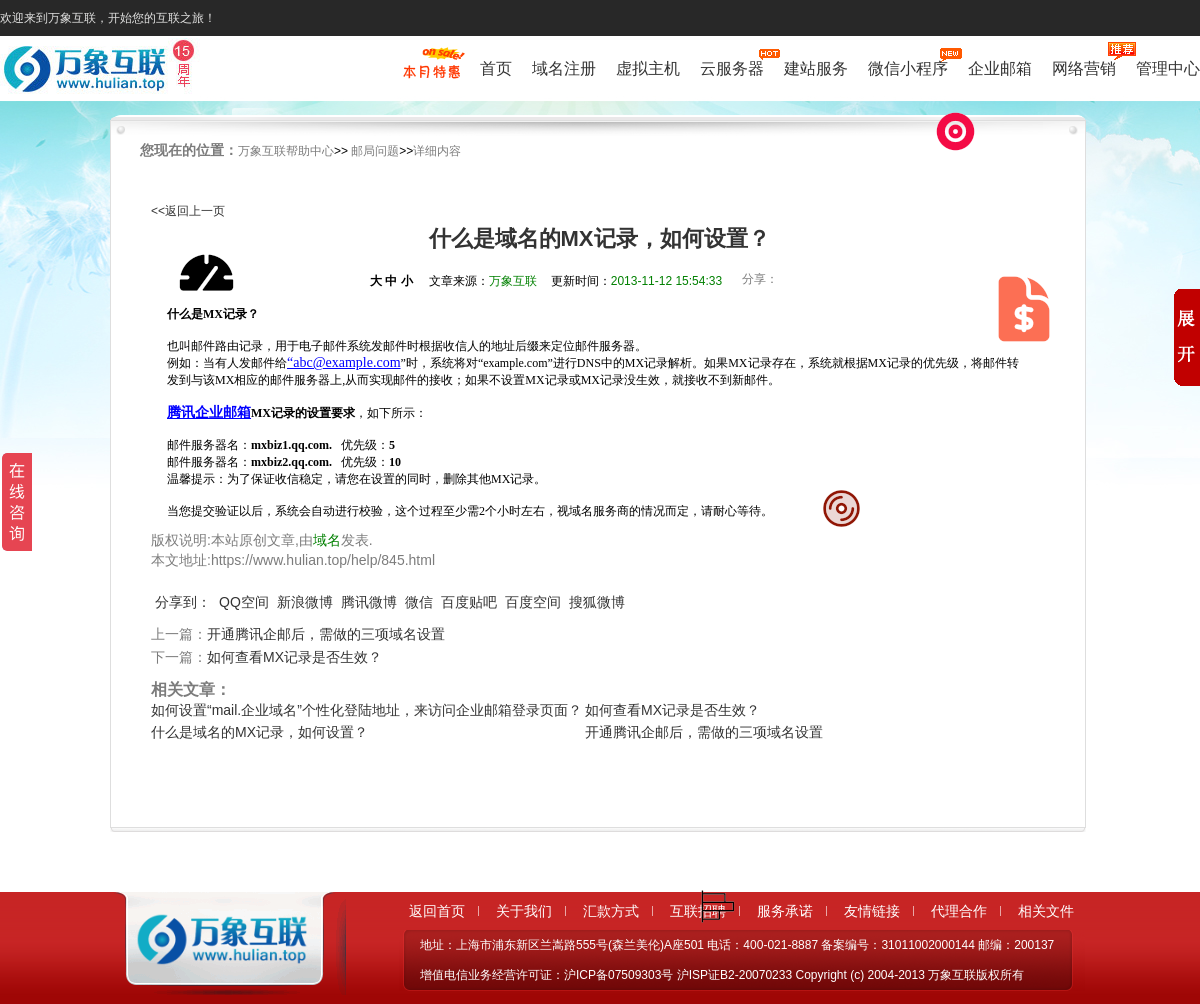 The image size is (1200, 1004). What do you see at coordinates (955, 131) in the screenshot?
I see `play or access music library` at bounding box center [955, 131].